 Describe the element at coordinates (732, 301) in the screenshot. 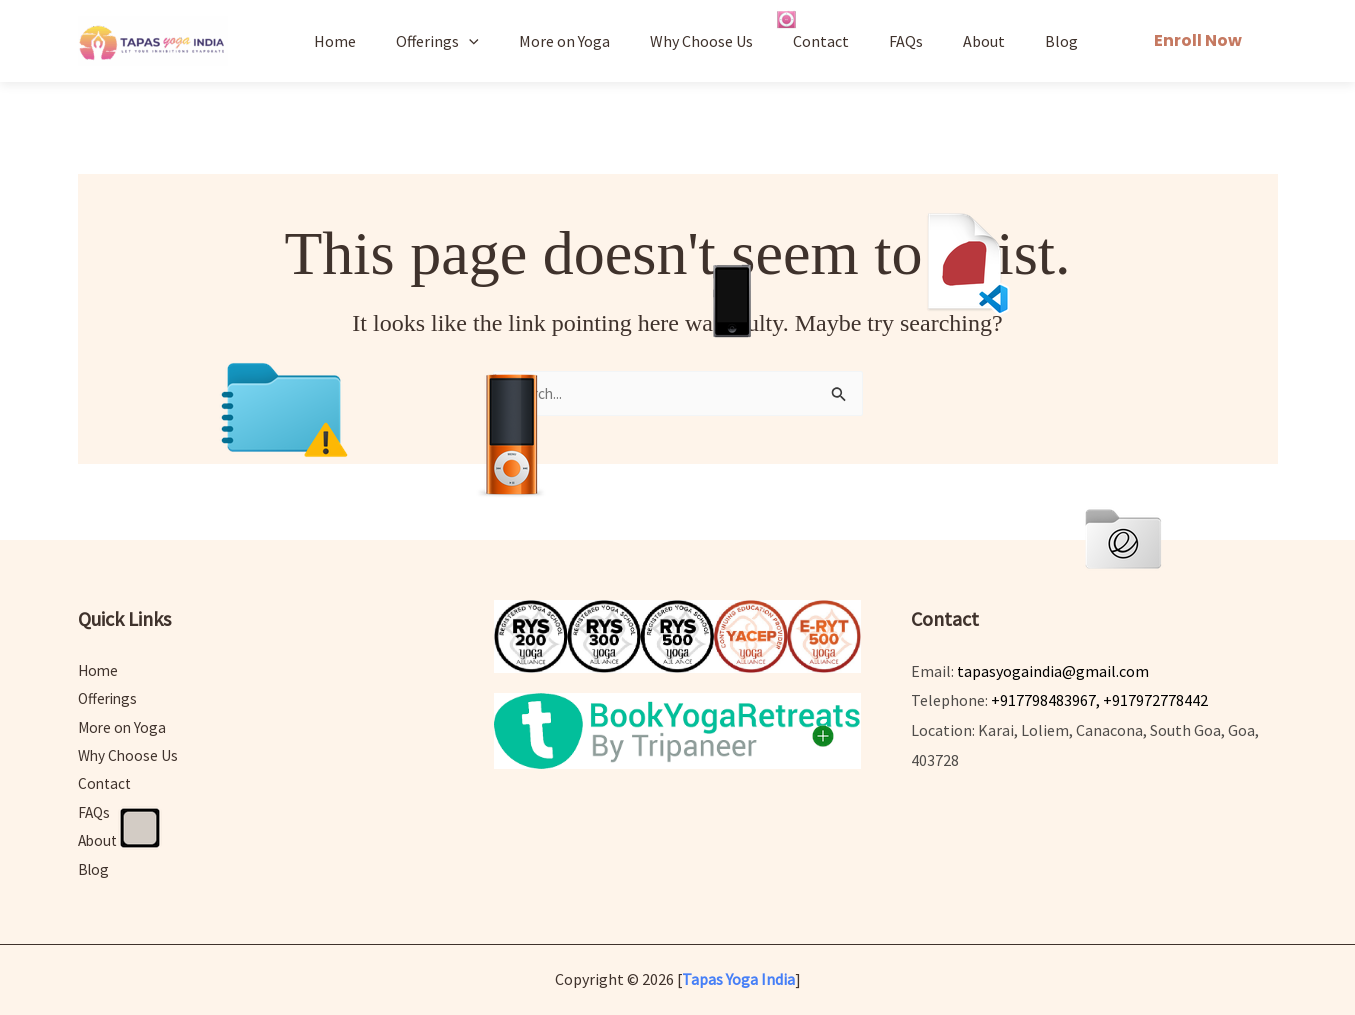

I see `iPod nano device in space gray` at that location.